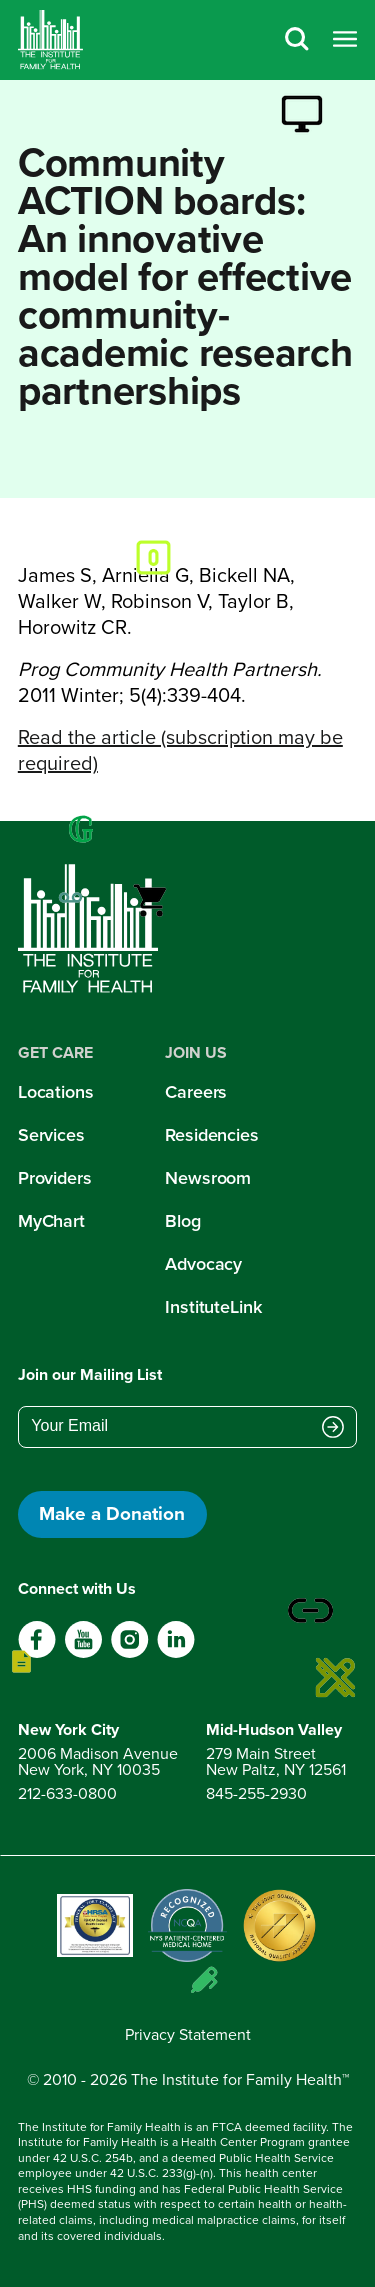 This screenshot has height=2287, width=375. I want to click on view nearby grocery stores, so click(151, 900).